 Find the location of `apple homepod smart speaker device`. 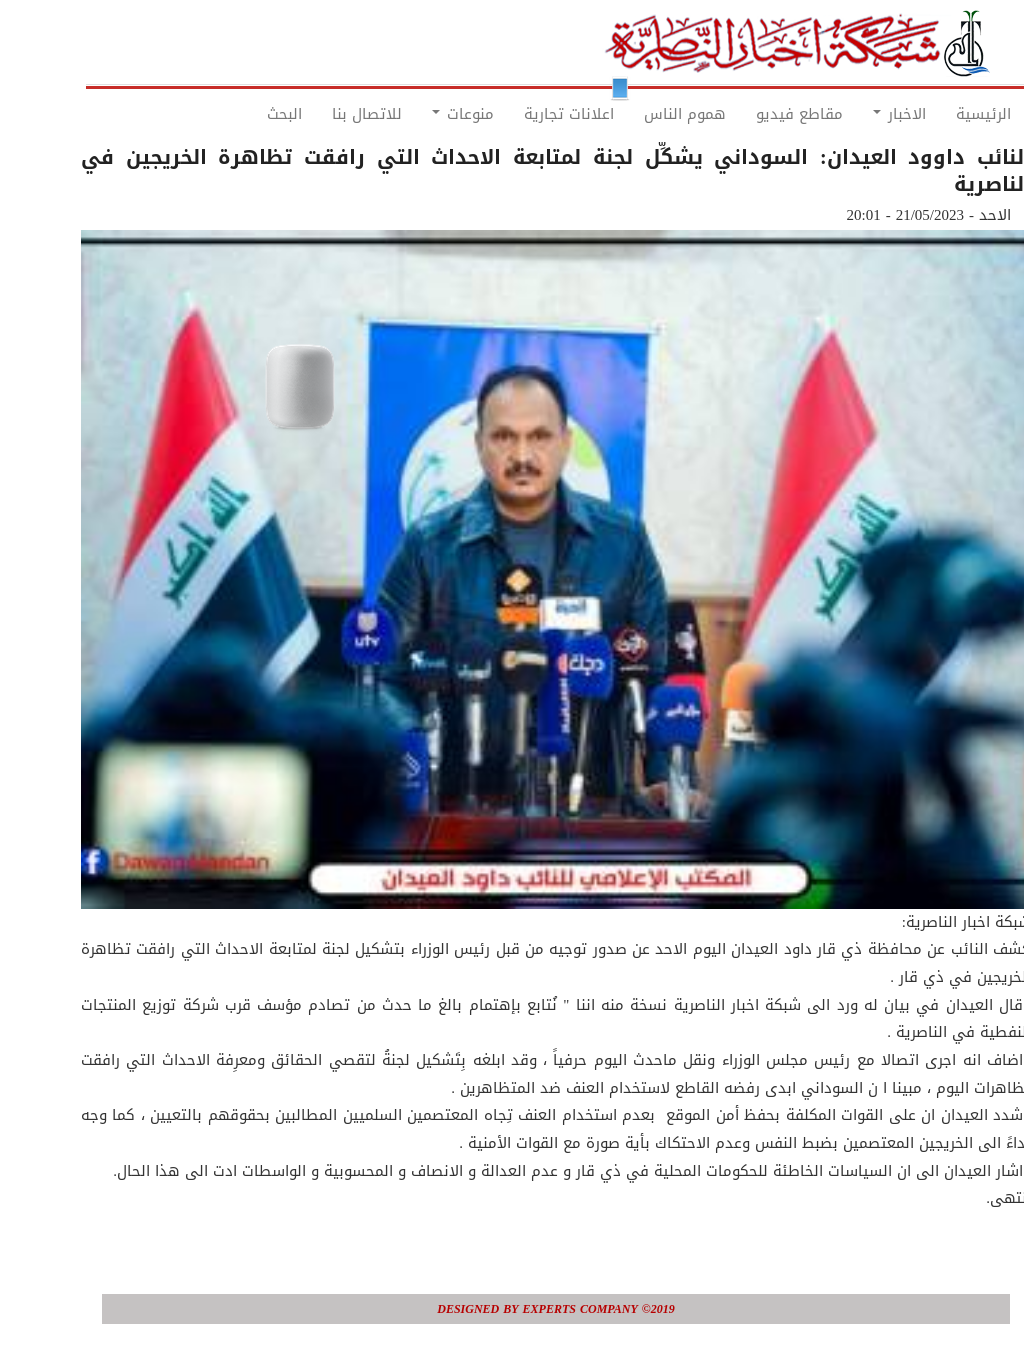

apple homepod smart speaker device is located at coordinates (300, 388).